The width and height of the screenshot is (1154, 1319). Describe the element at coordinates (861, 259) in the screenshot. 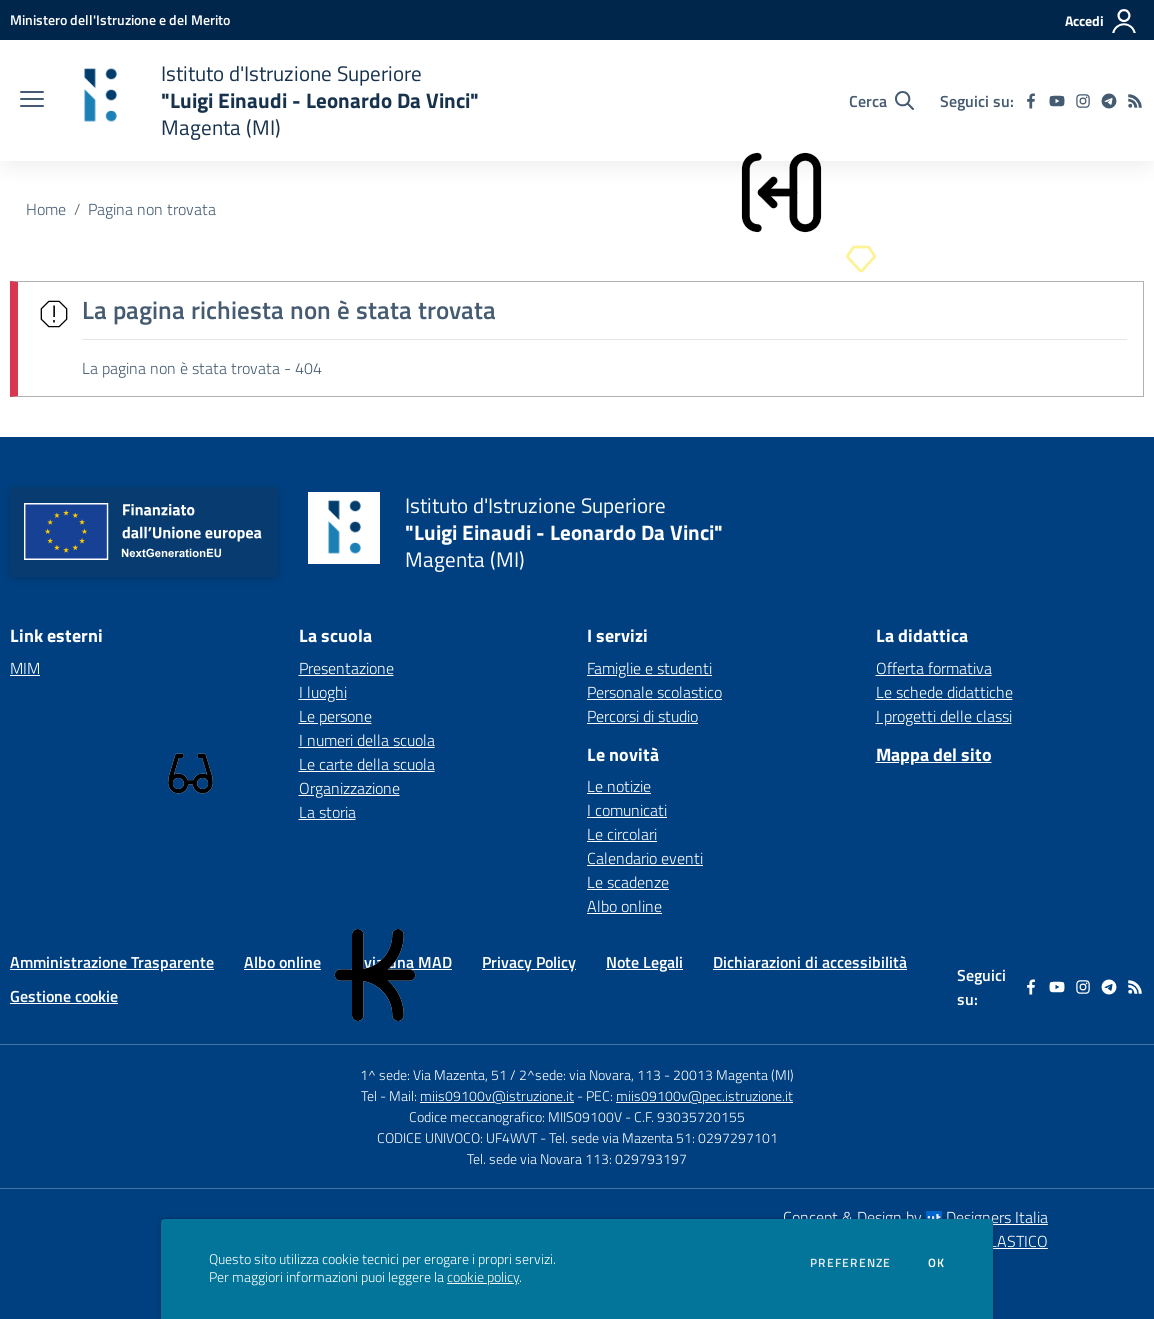

I see `open Sketch design app` at that location.